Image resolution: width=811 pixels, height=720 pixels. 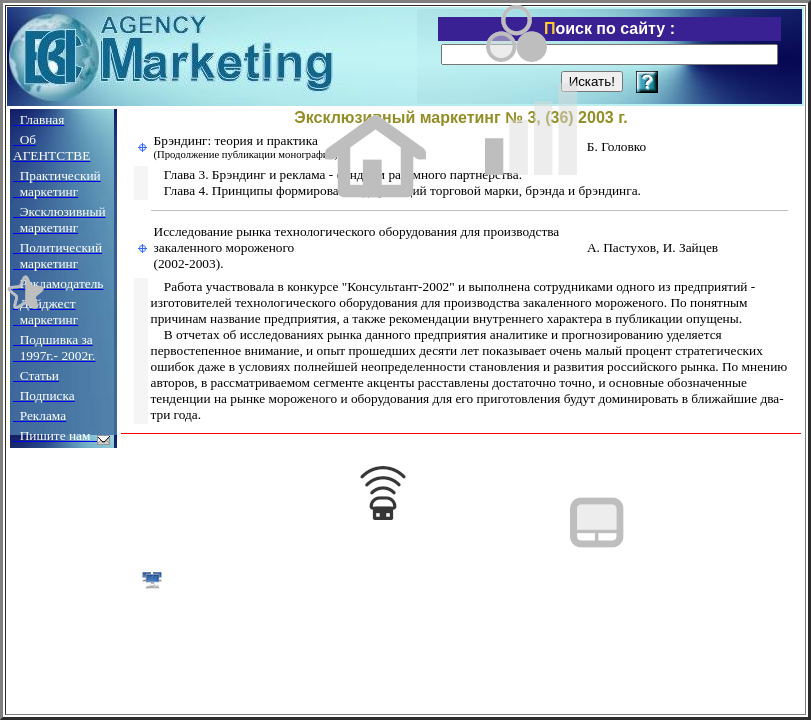 I want to click on navigate to home screen, so click(x=375, y=159).